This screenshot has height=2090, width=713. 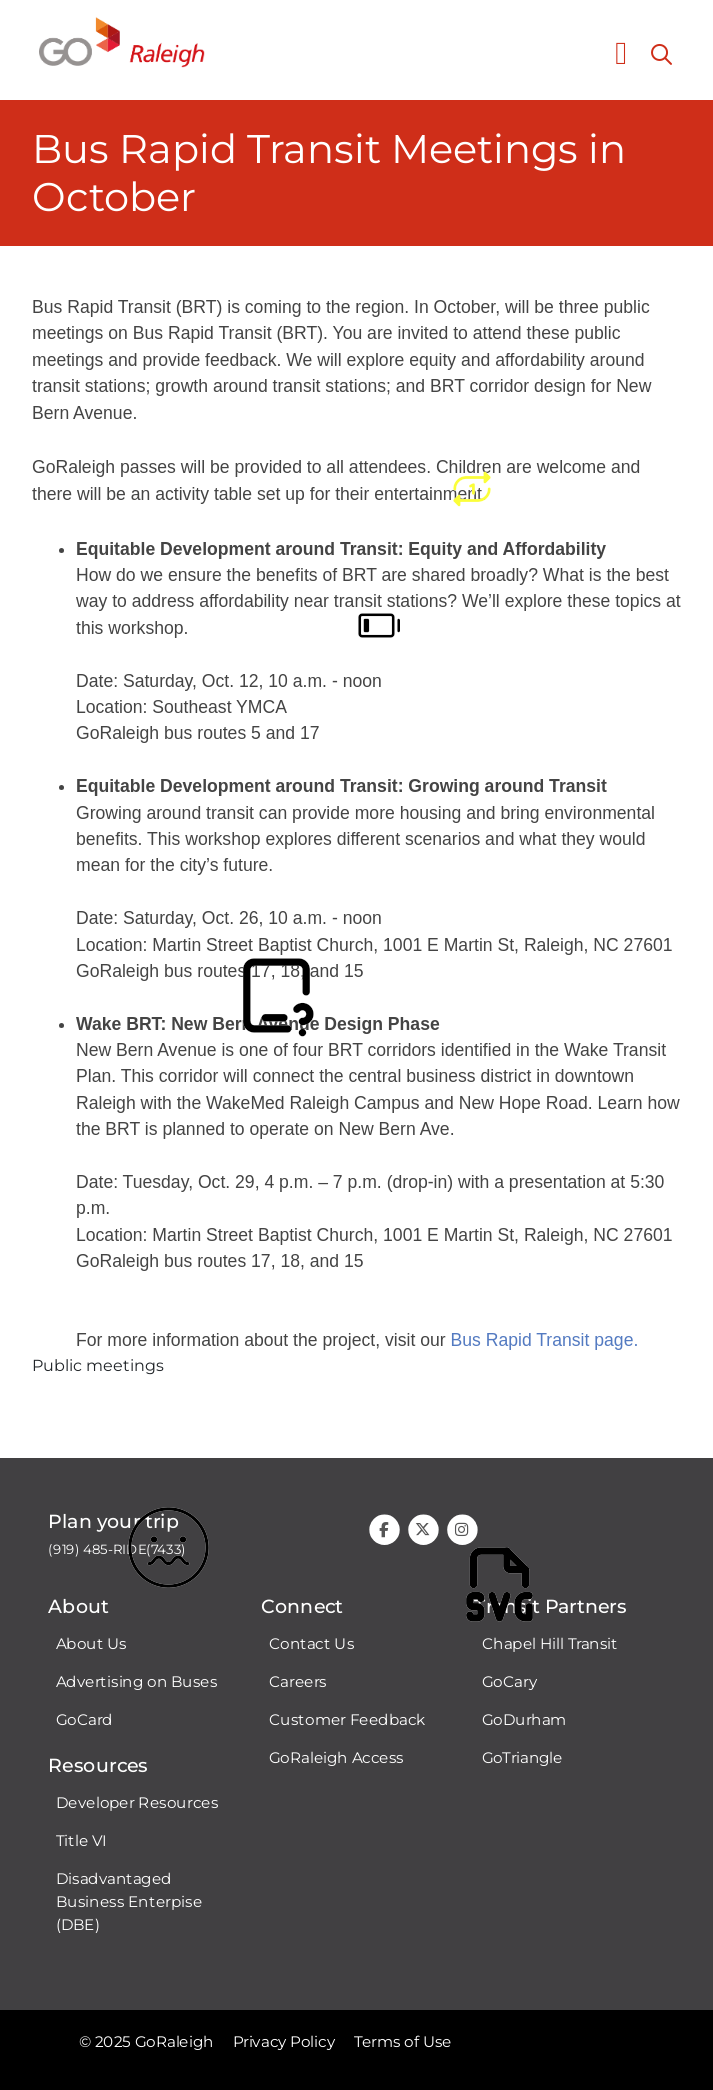 What do you see at coordinates (472, 489) in the screenshot?
I see `repeat current track once` at bounding box center [472, 489].